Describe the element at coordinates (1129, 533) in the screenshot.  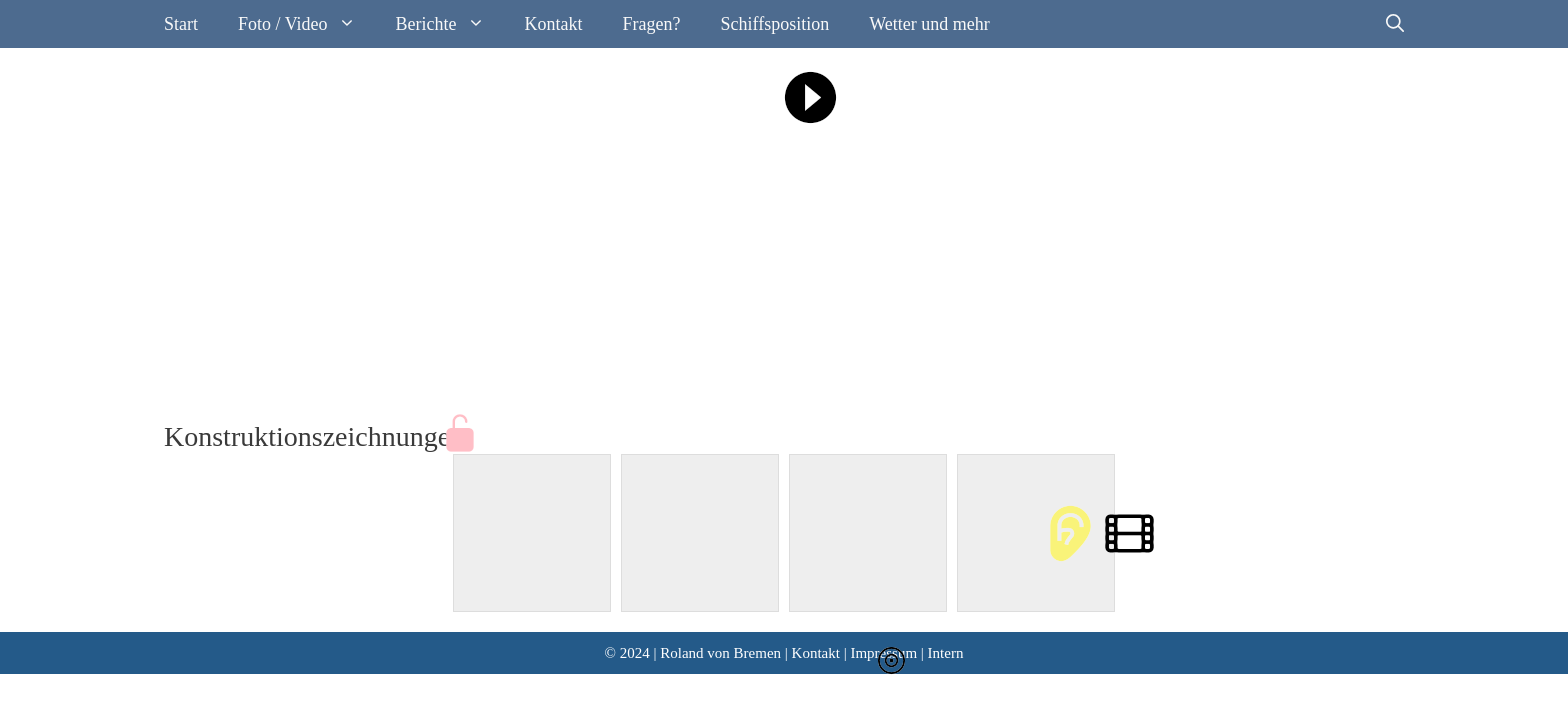
I see `access video or film content` at that location.